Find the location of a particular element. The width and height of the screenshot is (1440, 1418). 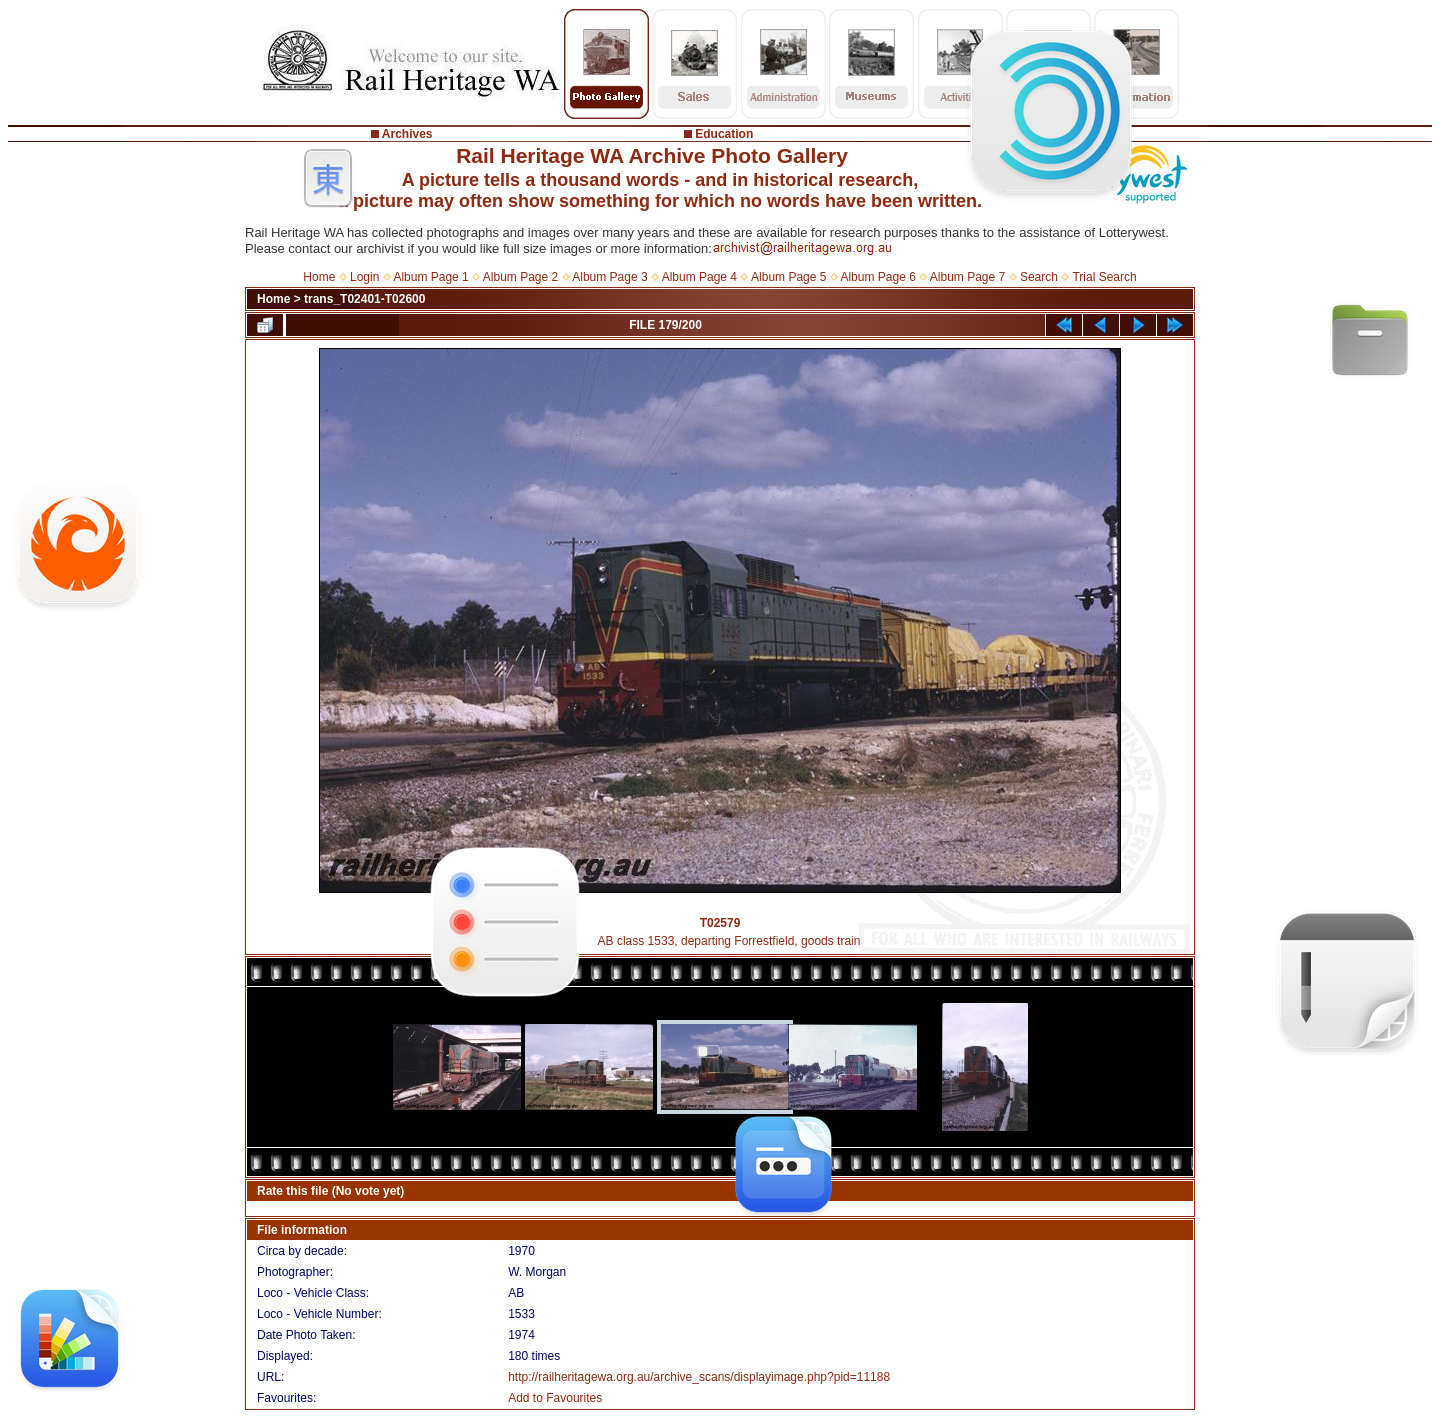

open alvr virtual reality streaming app is located at coordinates (1051, 111).